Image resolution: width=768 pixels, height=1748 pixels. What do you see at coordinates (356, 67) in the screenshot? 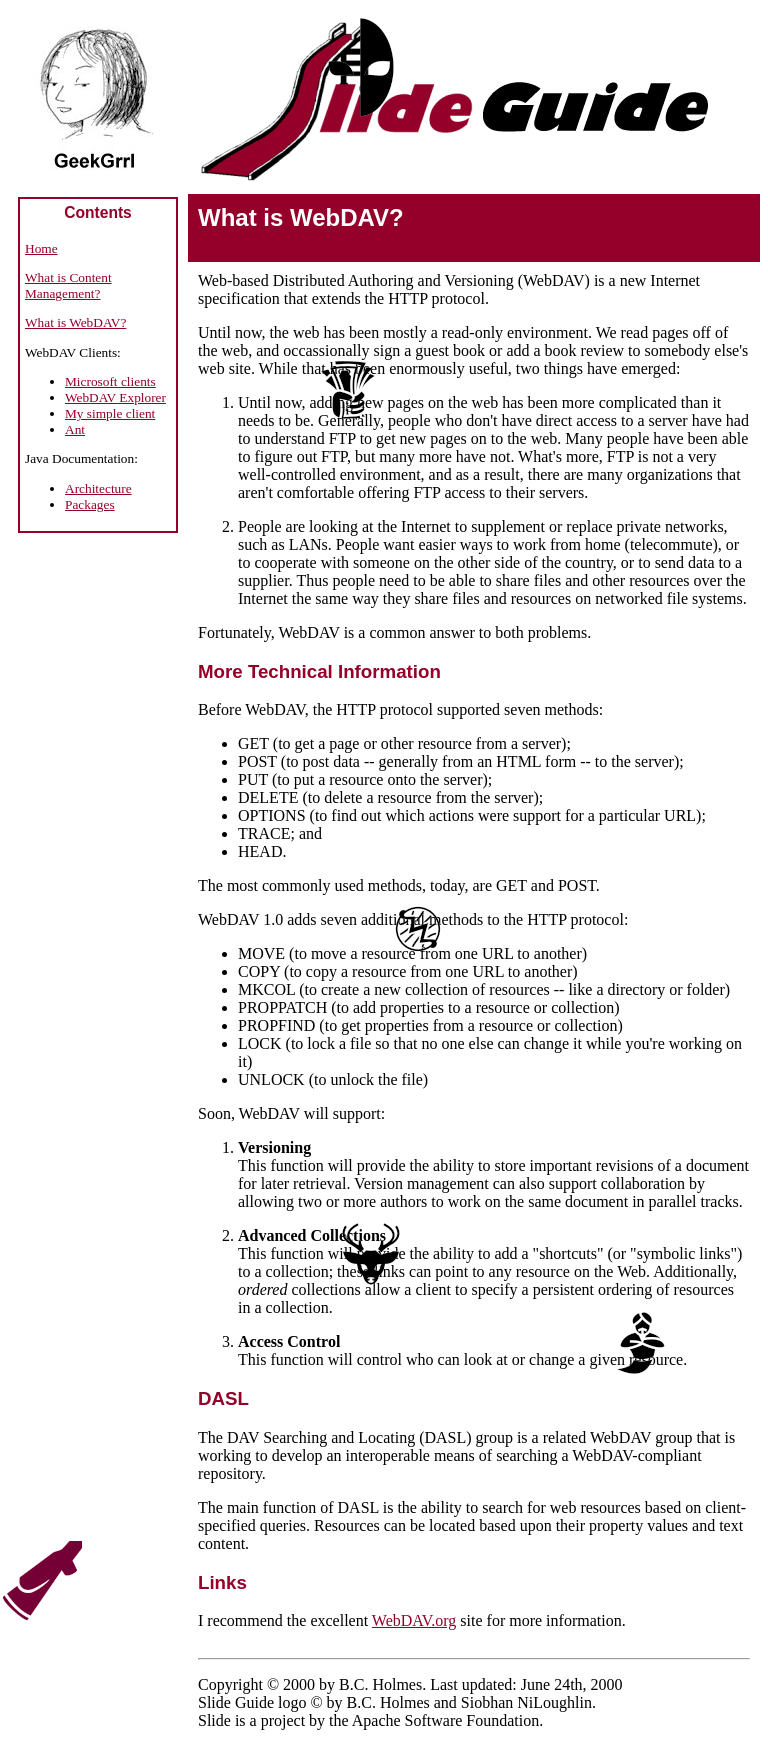
I see `toggle between character personas or roles` at bounding box center [356, 67].